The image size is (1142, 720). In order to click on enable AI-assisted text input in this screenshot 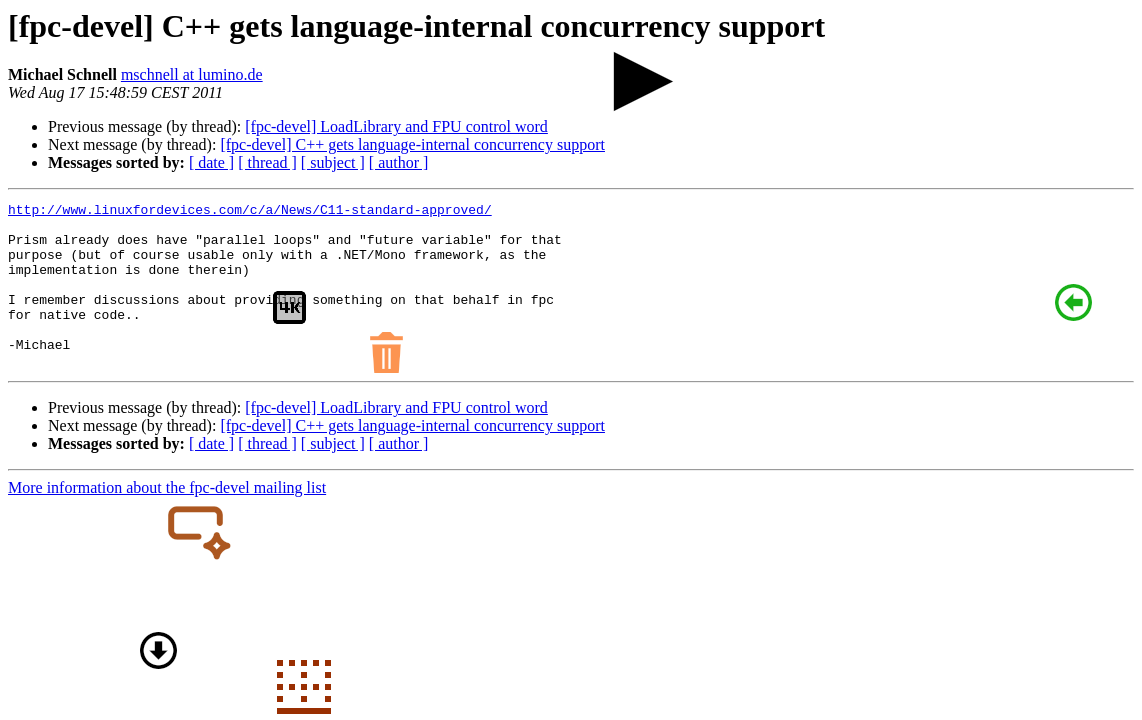, I will do `click(195, 524)`.